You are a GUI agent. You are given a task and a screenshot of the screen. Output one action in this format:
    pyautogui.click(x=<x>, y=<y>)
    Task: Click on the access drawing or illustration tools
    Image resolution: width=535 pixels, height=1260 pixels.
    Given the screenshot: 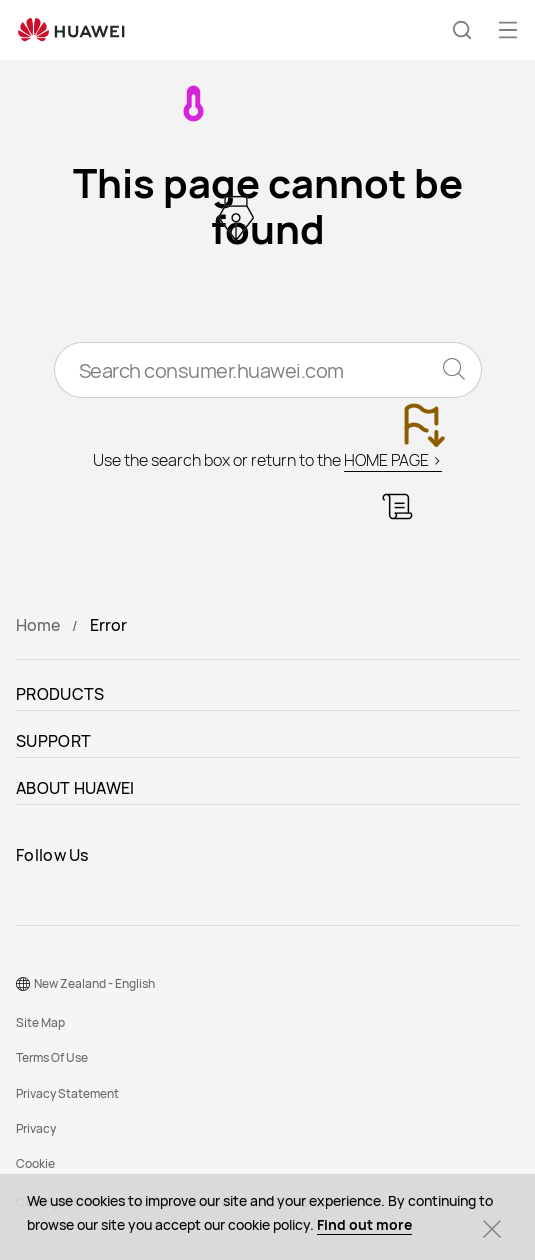 What is the action you would take?
    pyautogui.click(x=236, y=217)
    